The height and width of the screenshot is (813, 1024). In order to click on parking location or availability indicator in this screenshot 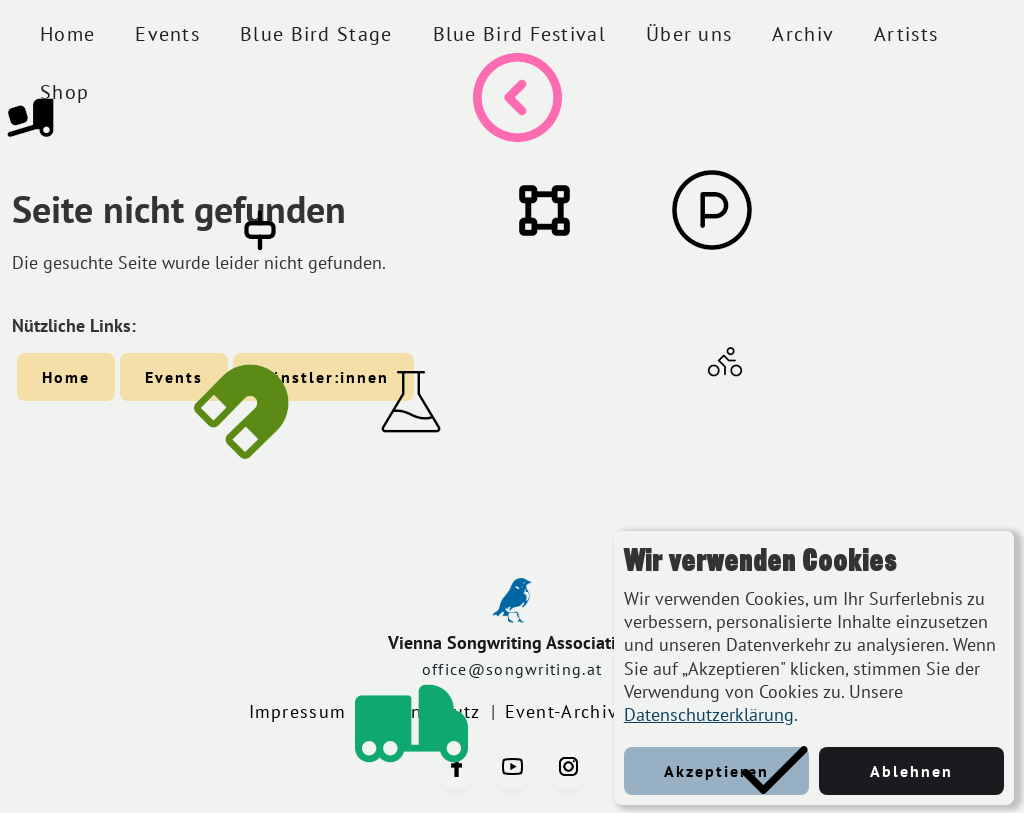, I will do `click(712, 210)`.